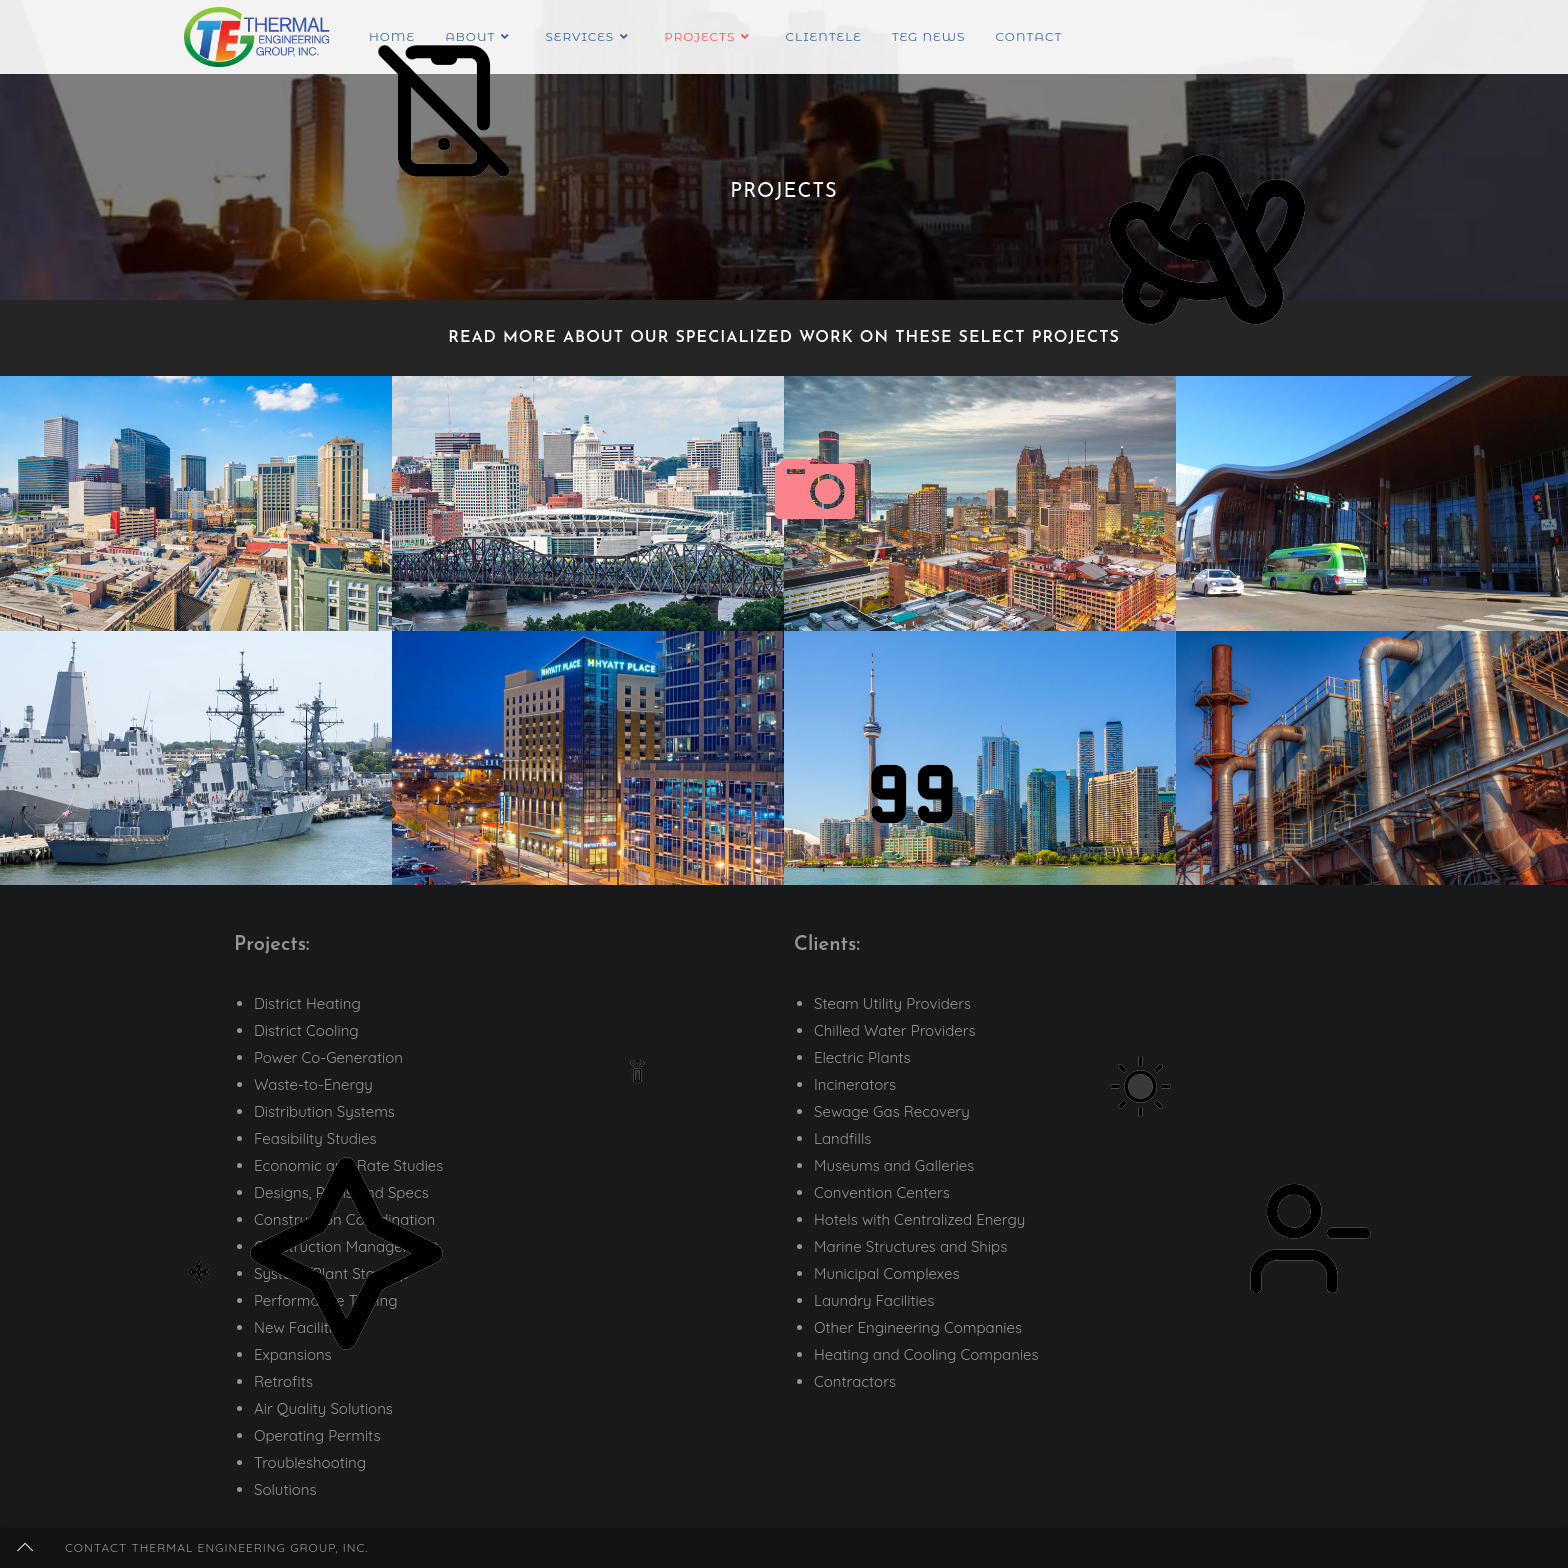  I want to click on indicates 99 or more unread notifications, so click(912, 794).